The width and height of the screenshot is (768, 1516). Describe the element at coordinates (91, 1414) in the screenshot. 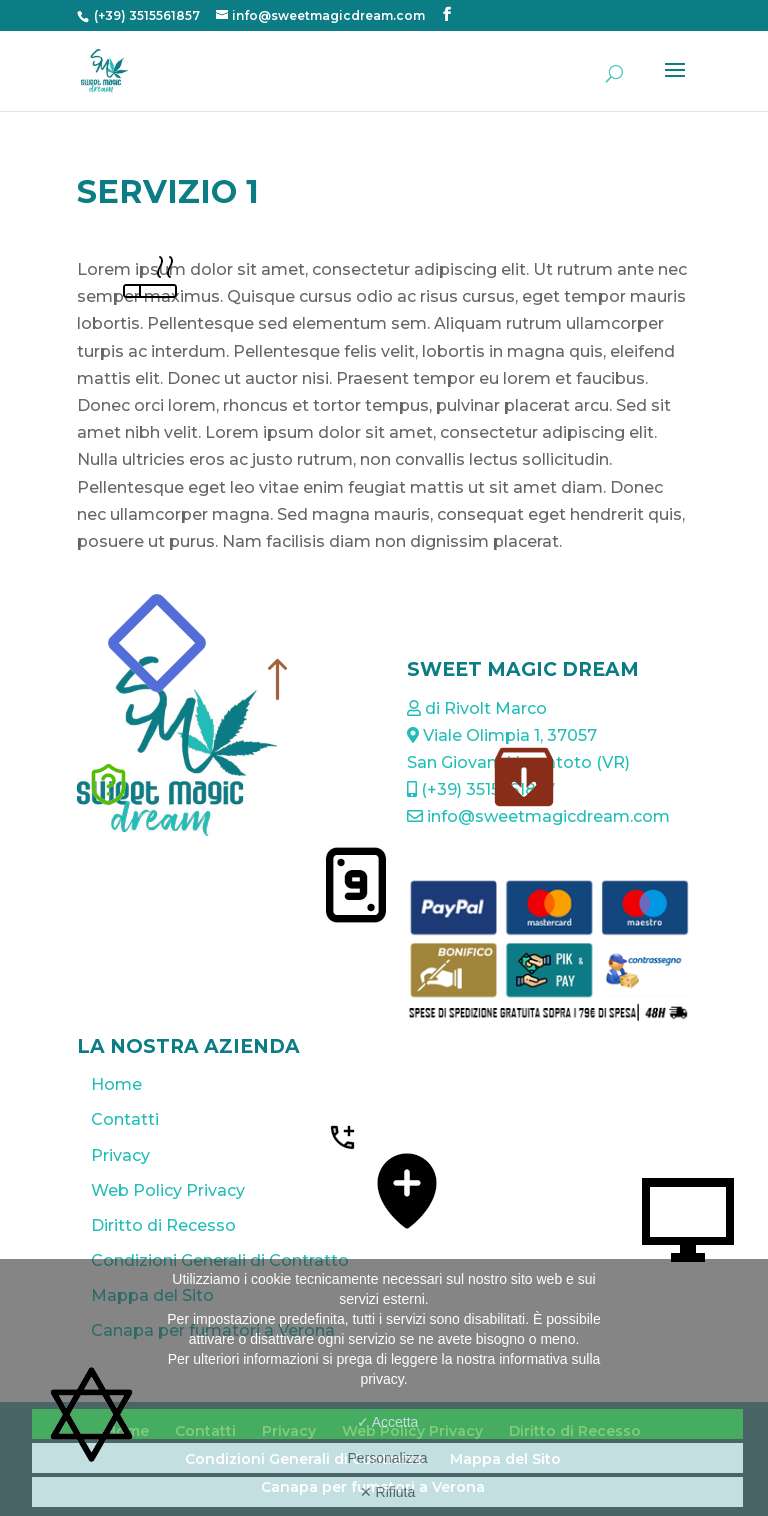

I see `indicates jewish religious content or services` at that location.